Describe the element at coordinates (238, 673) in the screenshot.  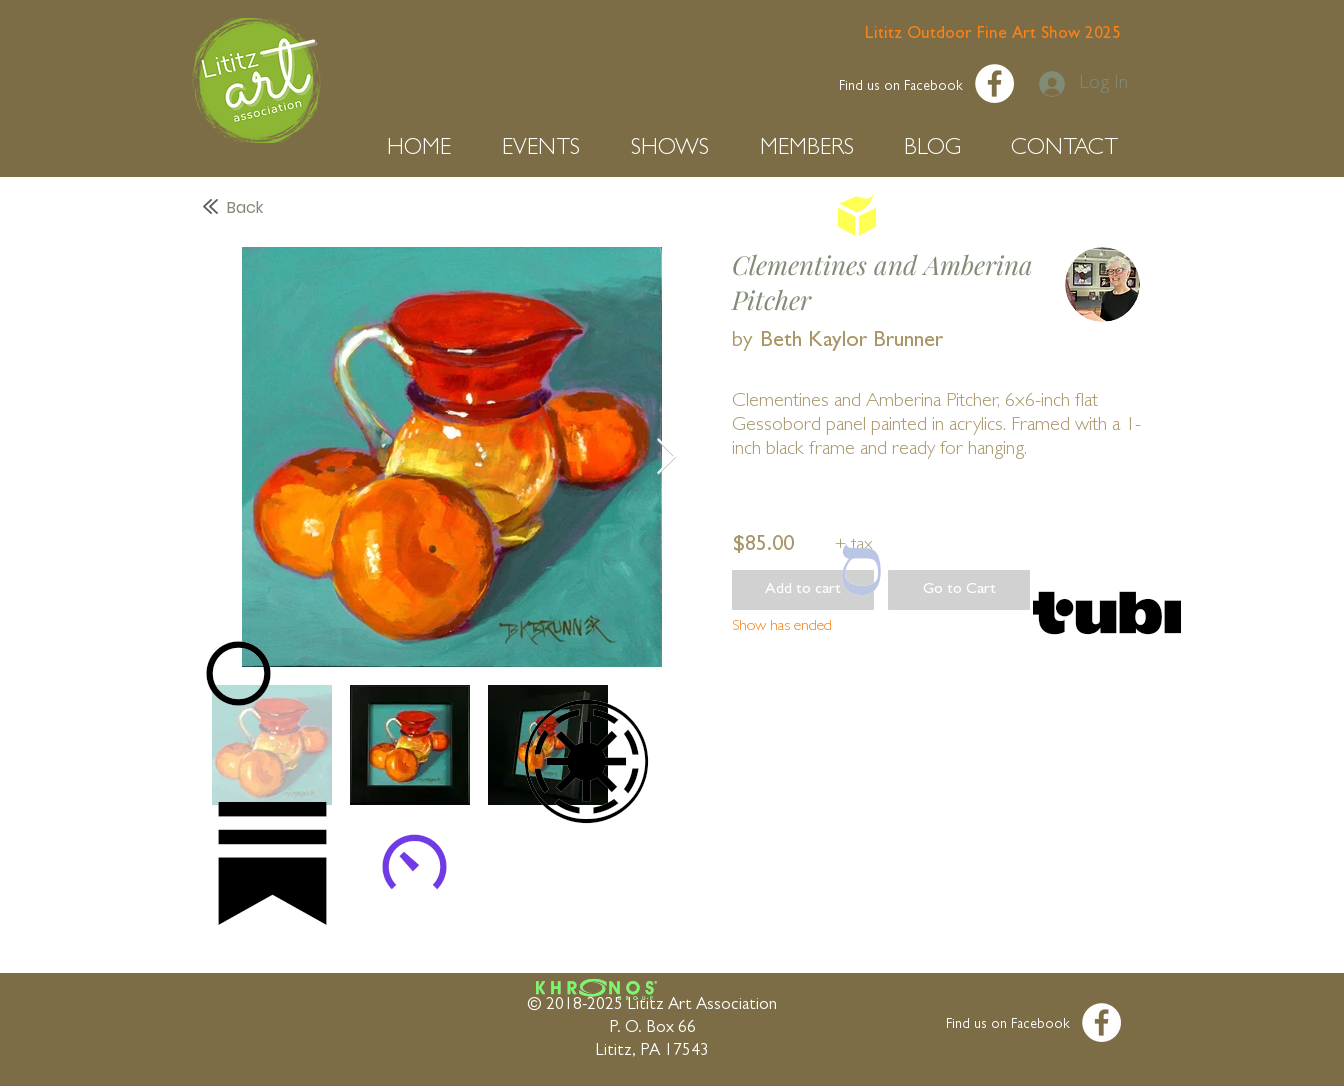
I see `unselected radio button or checkbox option` at that location.